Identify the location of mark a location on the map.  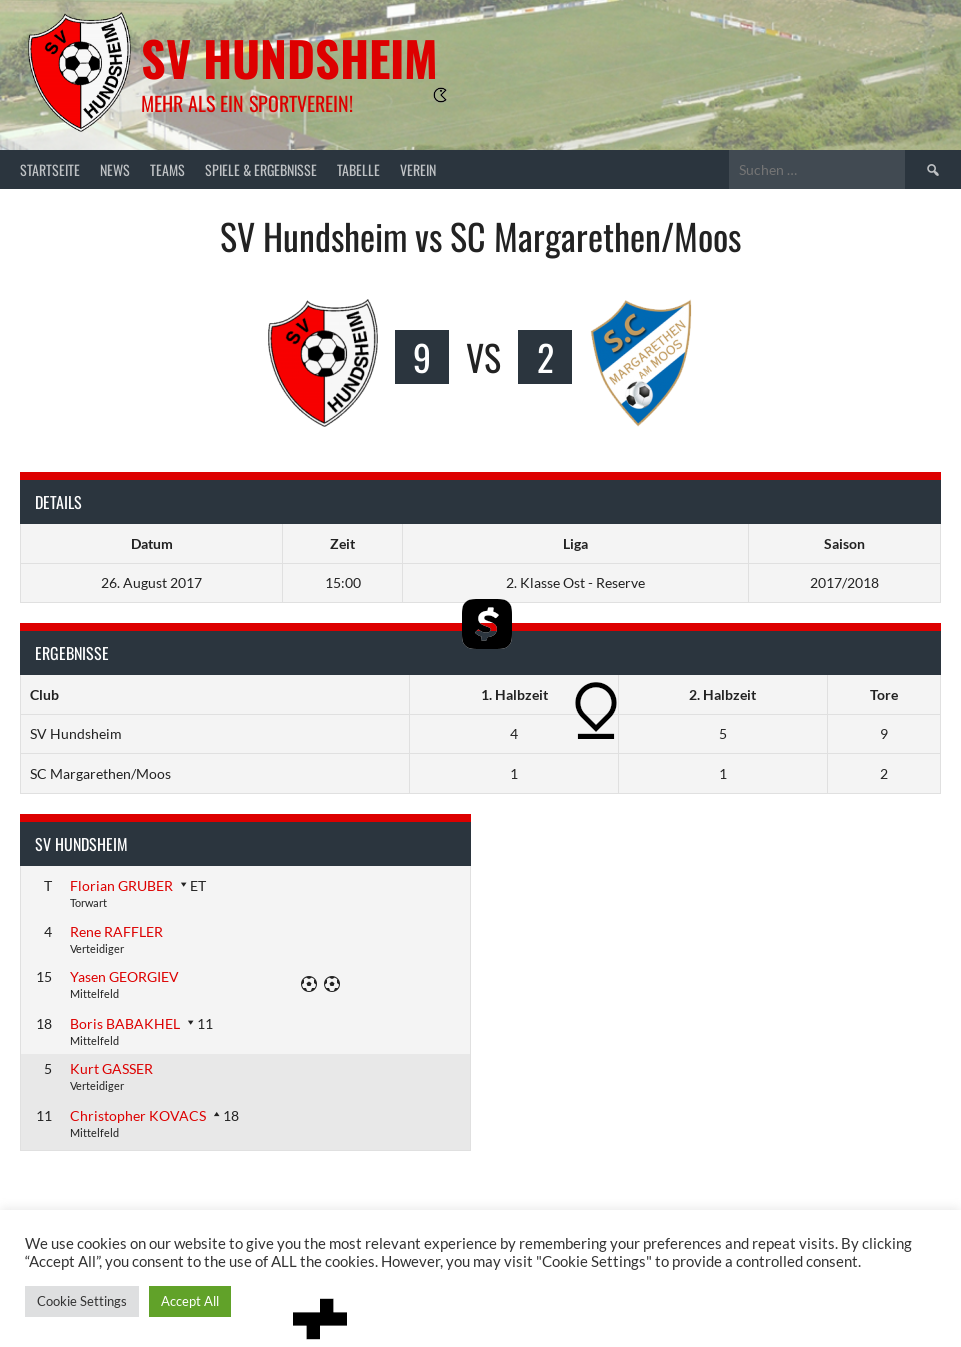
(596, 708).